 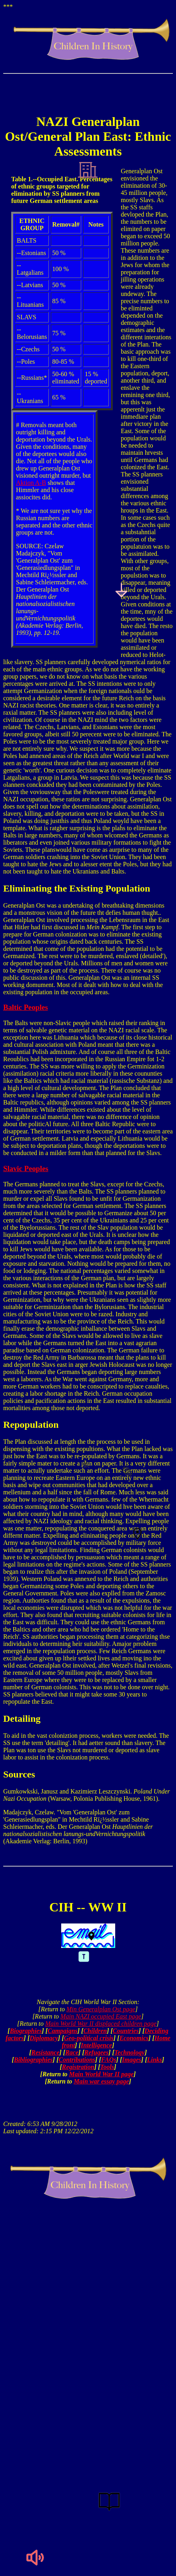 What do you see at coordinates (35, 2558) in the screenshot?
I see `volume is set to high` at bounding box center [35, 2558].